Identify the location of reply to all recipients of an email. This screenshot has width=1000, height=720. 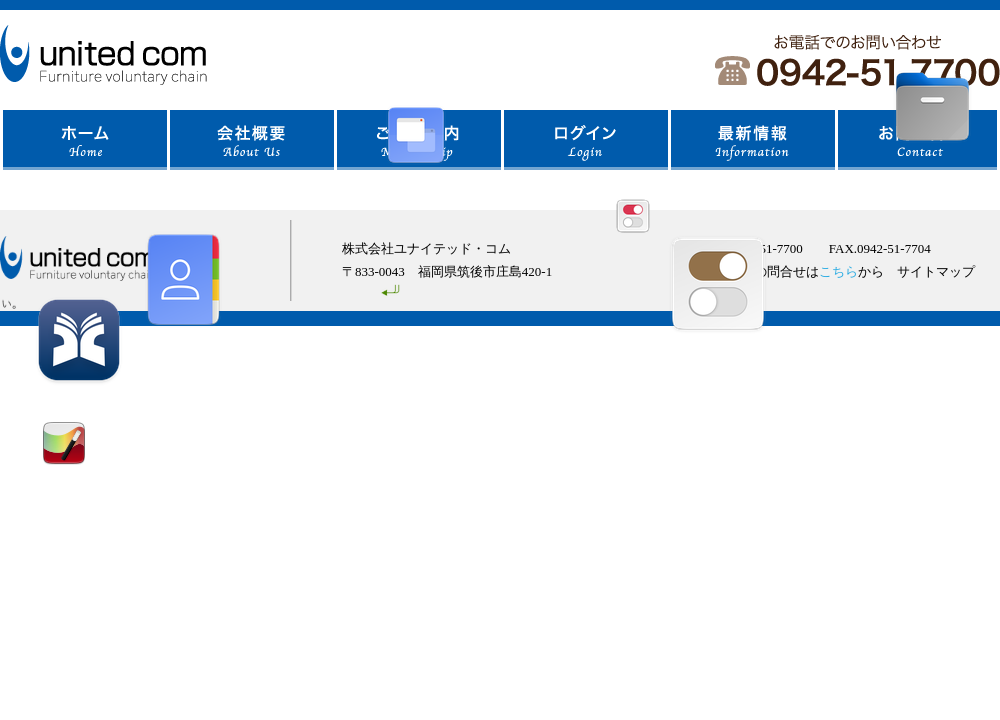
(390, 289).